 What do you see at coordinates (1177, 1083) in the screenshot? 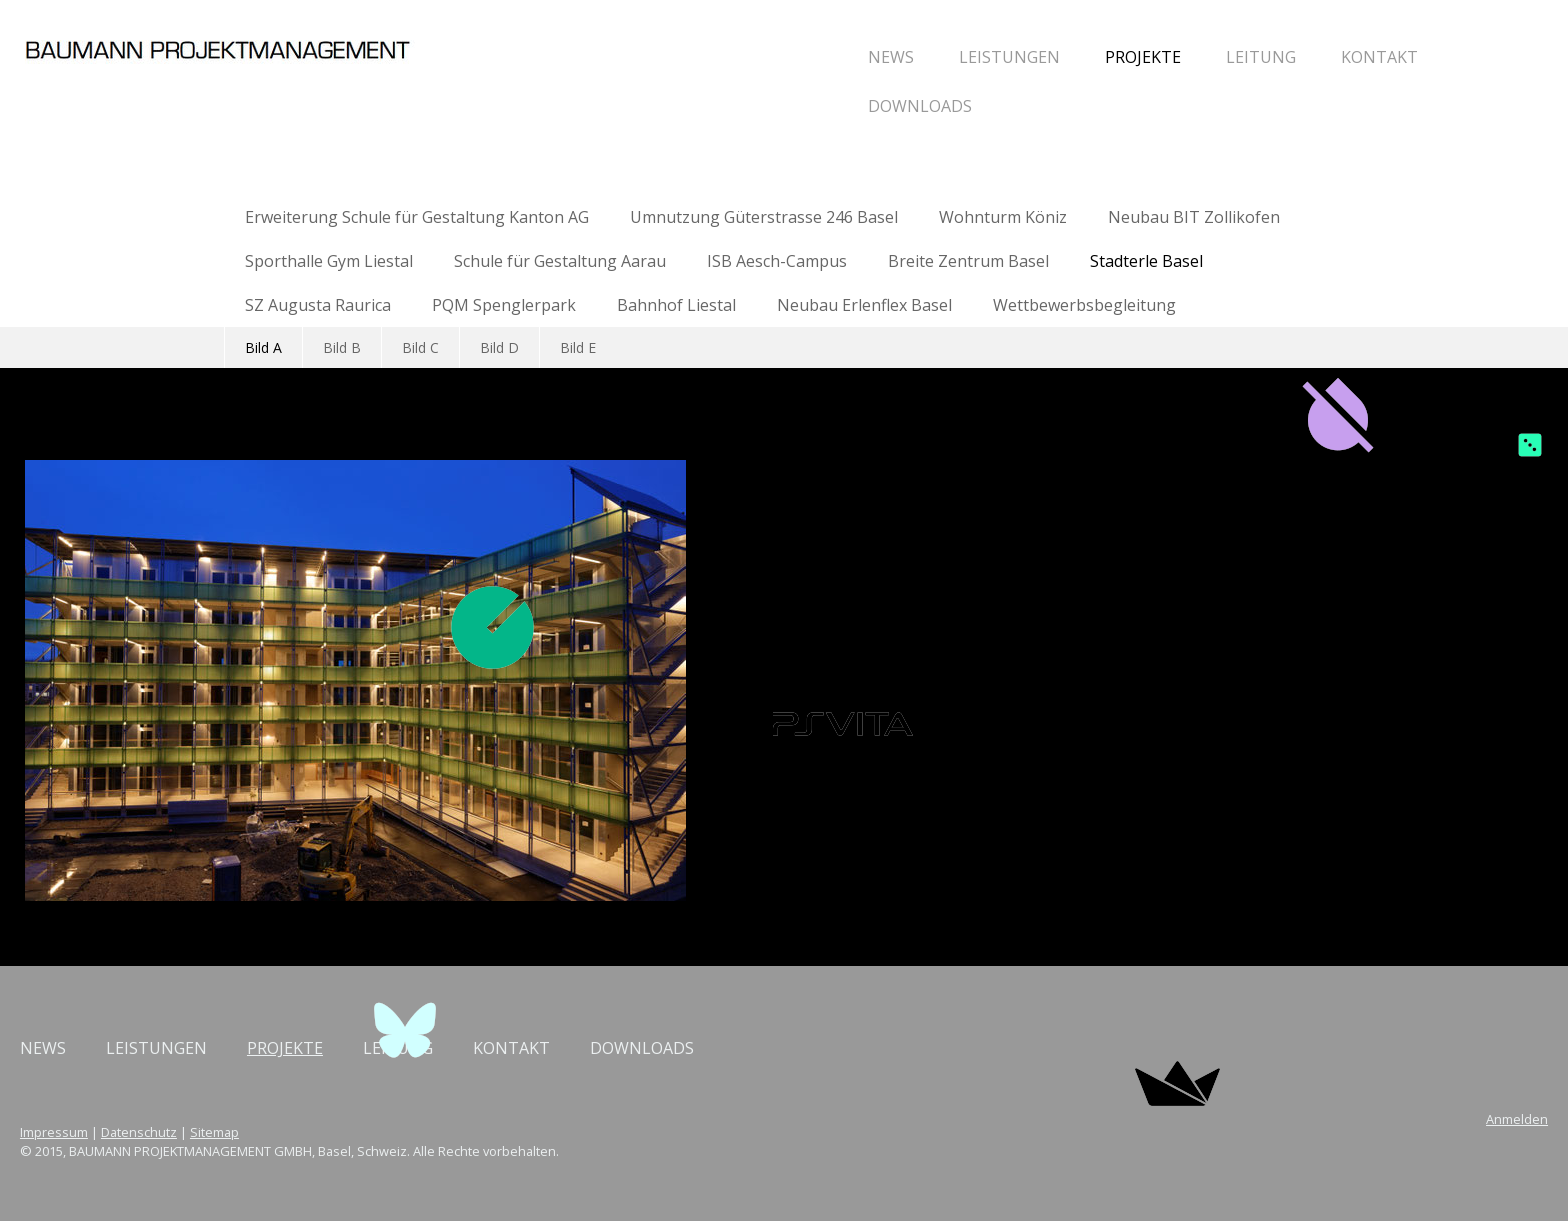
I see `open streamlit application` at bounding box center [1177, 1083].